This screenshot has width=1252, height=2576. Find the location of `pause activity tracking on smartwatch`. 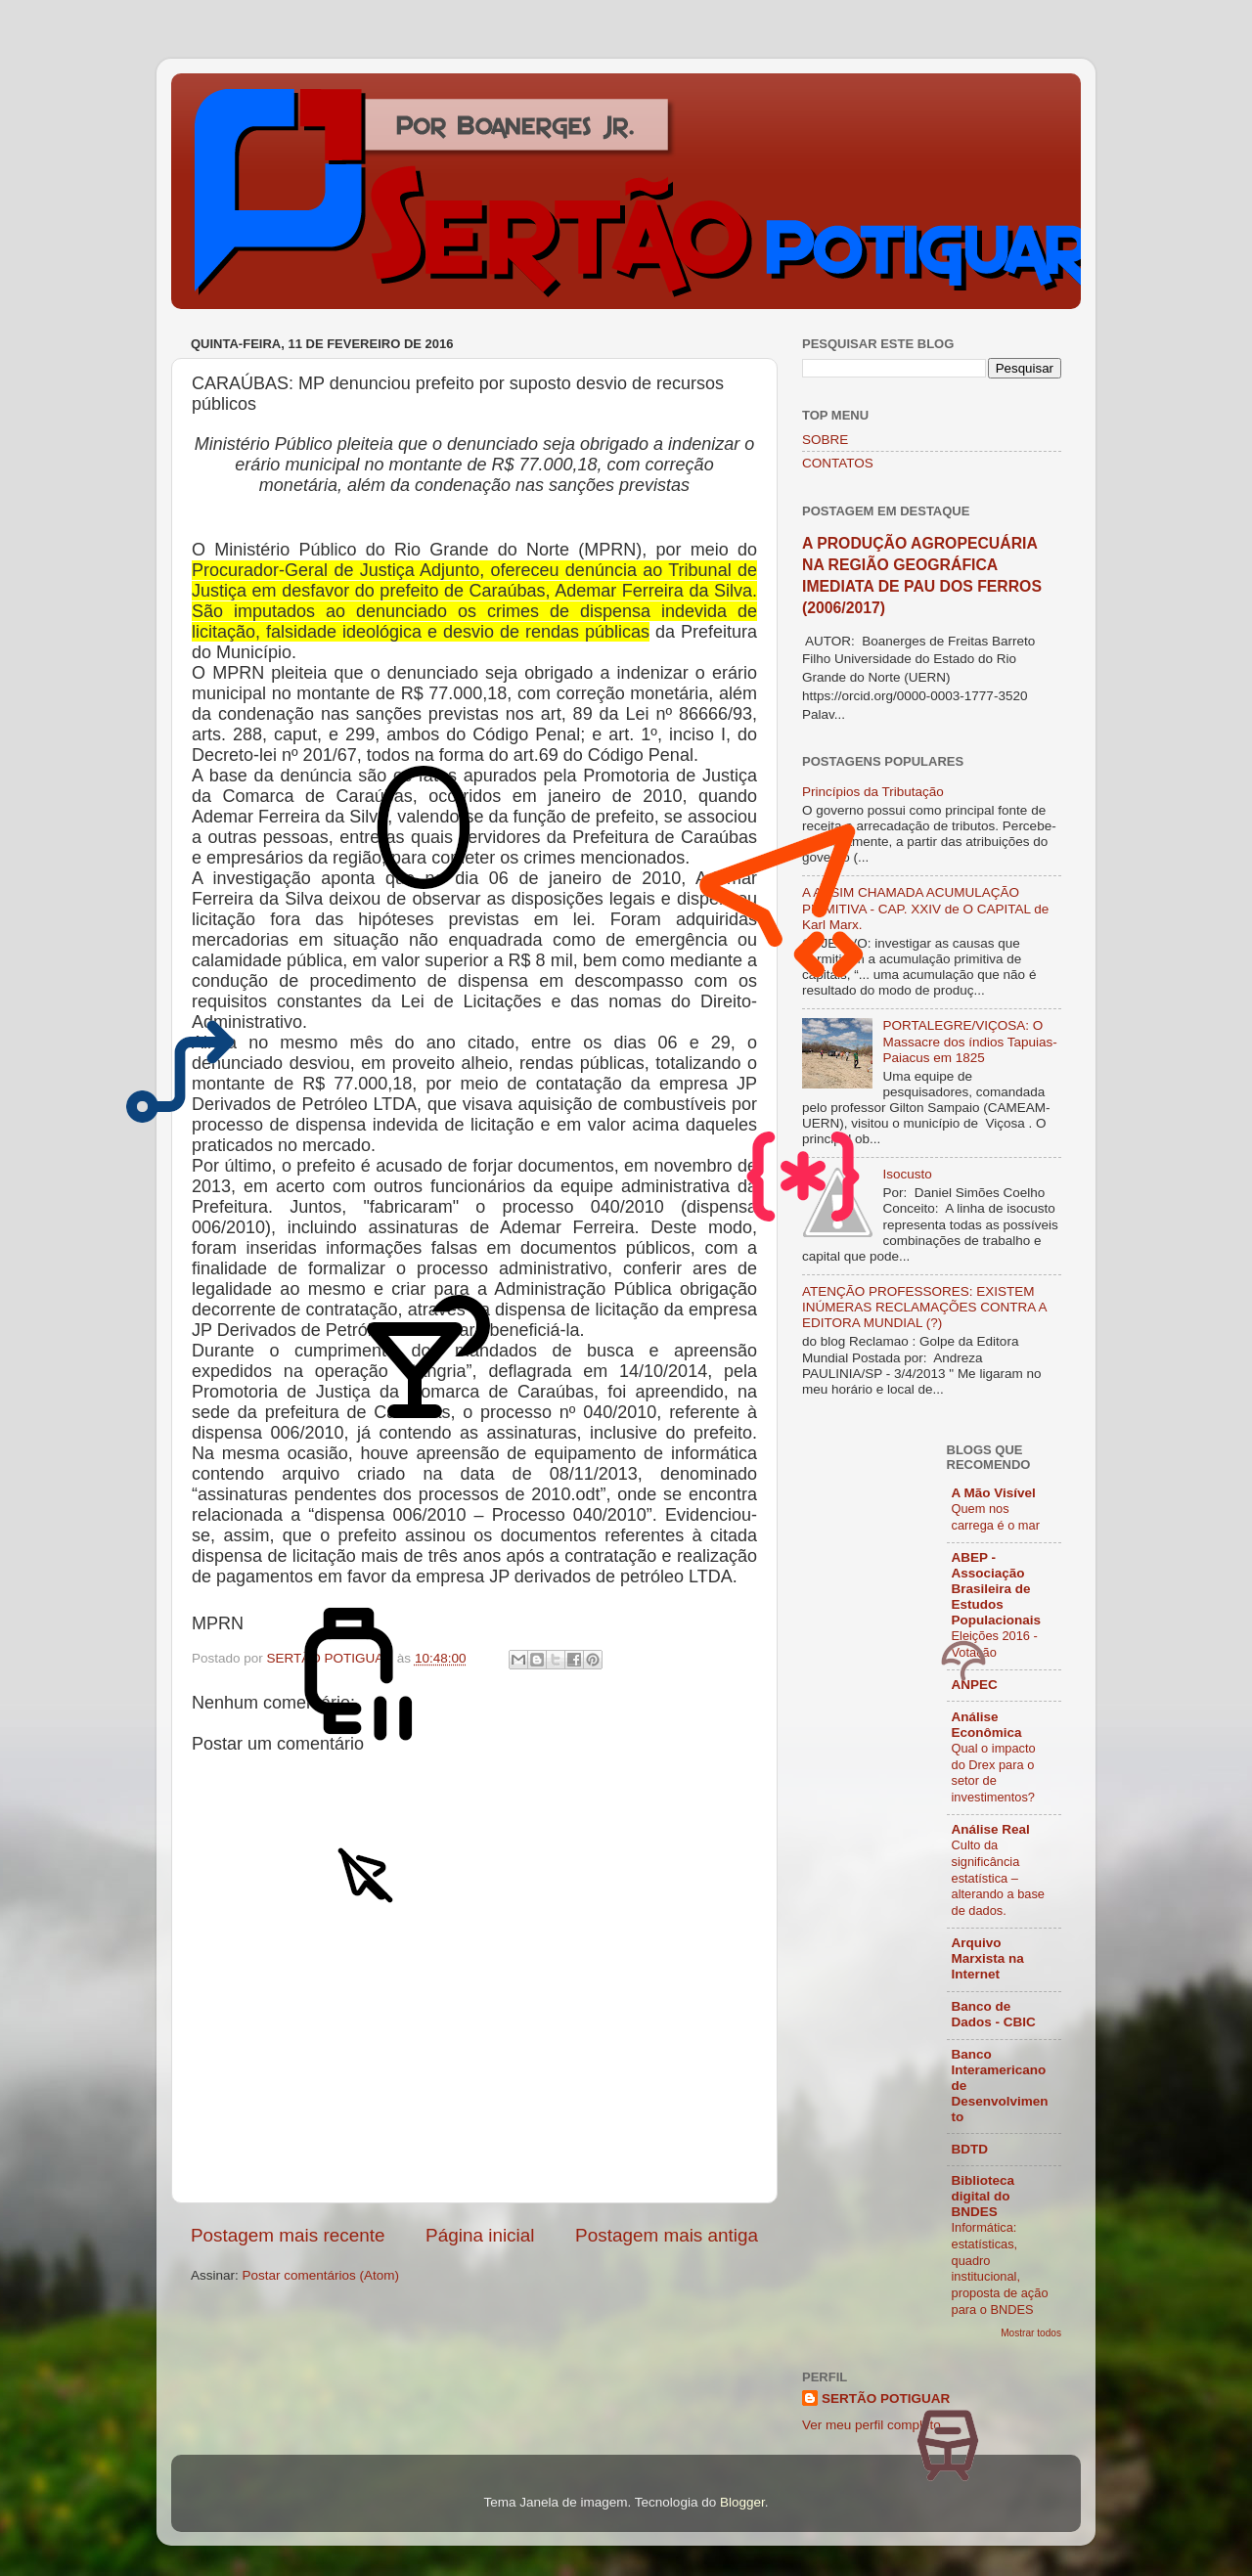

pause activity tracking on smartwatch is located at coordinates (348, 1670).